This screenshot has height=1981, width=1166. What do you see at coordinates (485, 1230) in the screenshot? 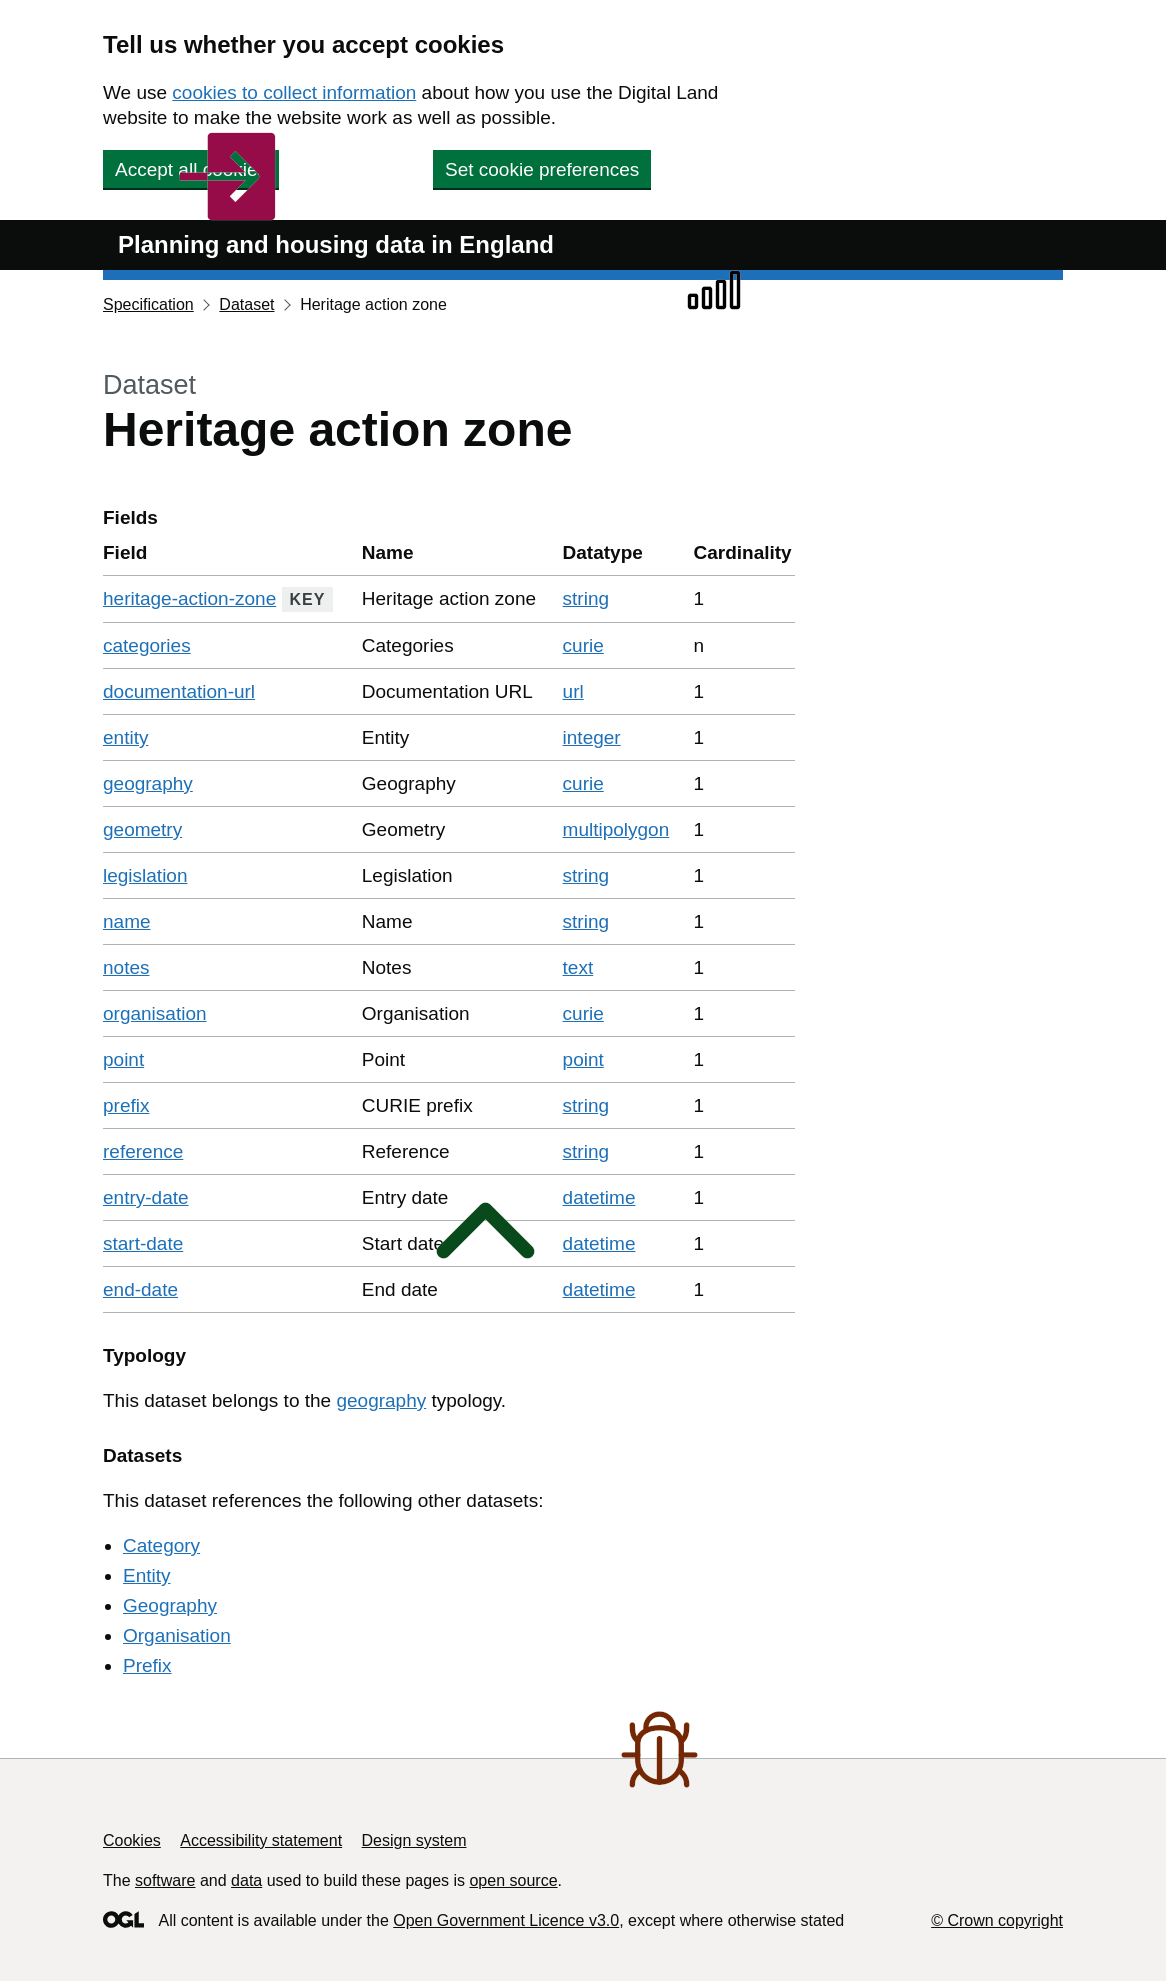
I see `collapse an expanded section` at bounding box center [485, 1230].